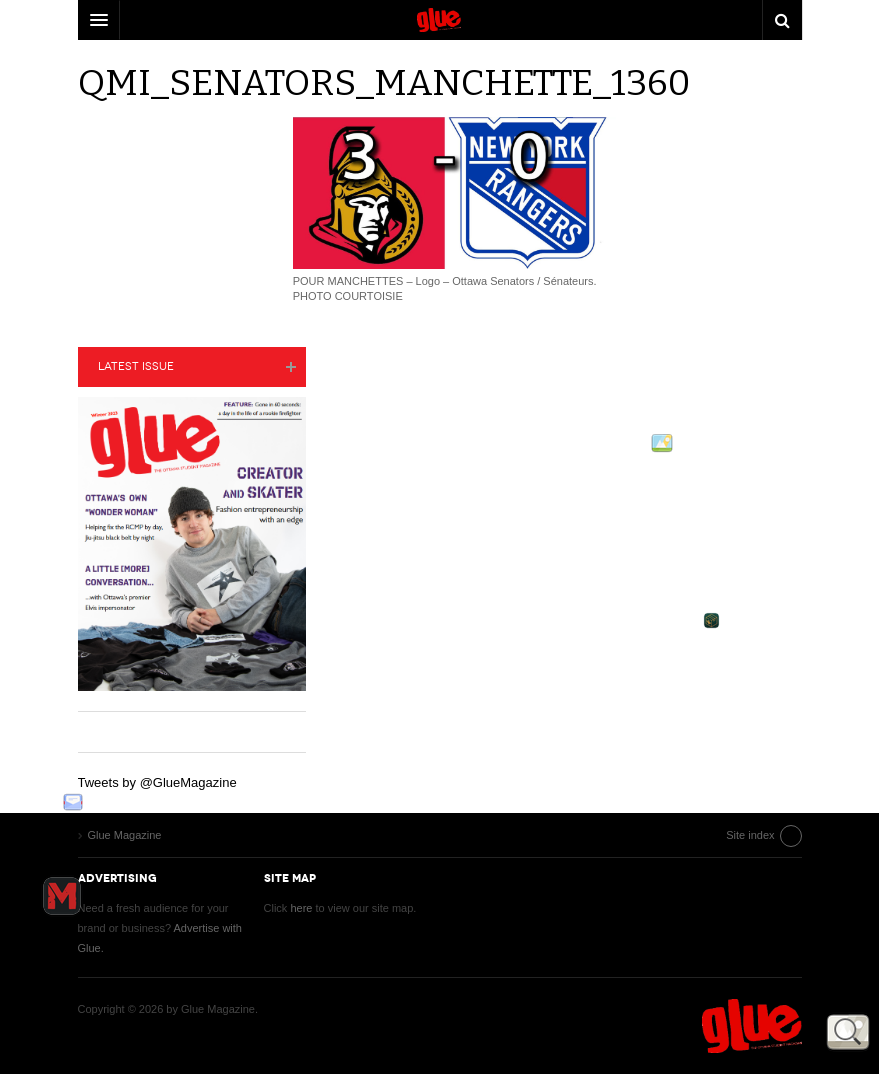 The height and width of the screenshot is (1074, 879). Describe the element at coordinates (662, 443) in the screenshot. I see `open photo manager application` at that location.